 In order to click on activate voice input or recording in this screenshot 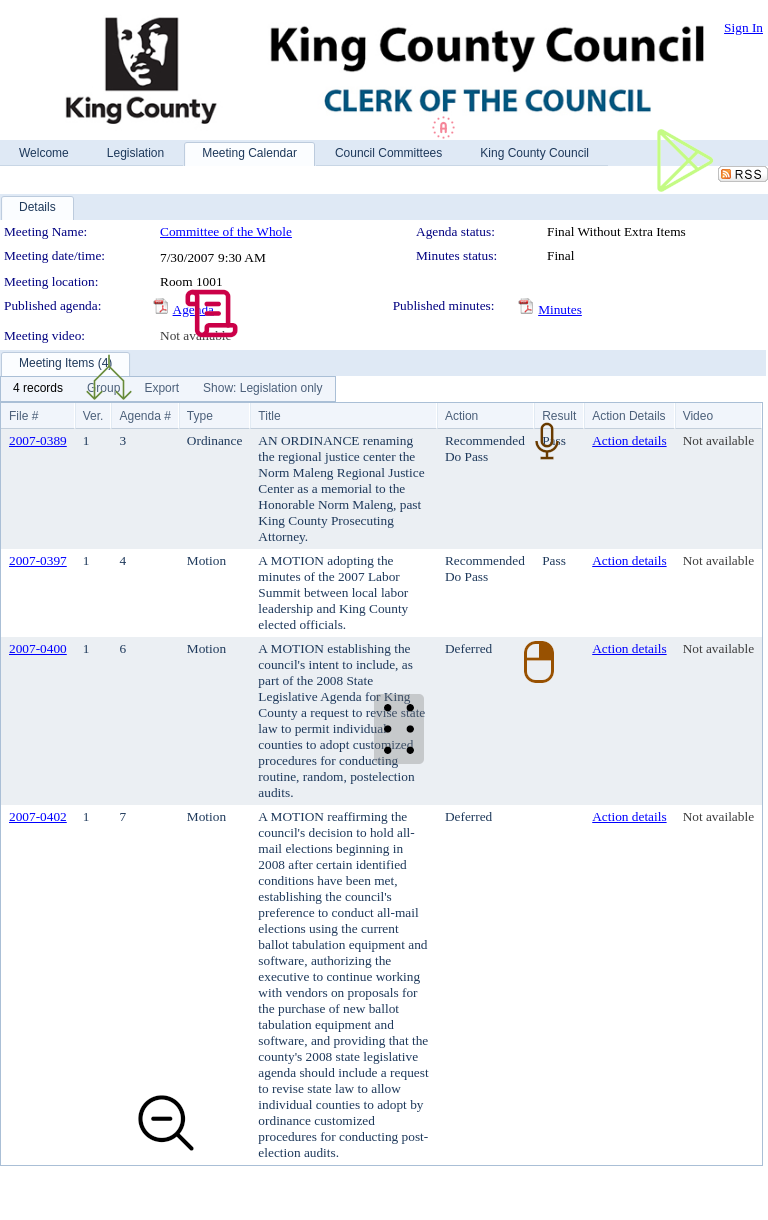, I will do `click(547, 441)`.